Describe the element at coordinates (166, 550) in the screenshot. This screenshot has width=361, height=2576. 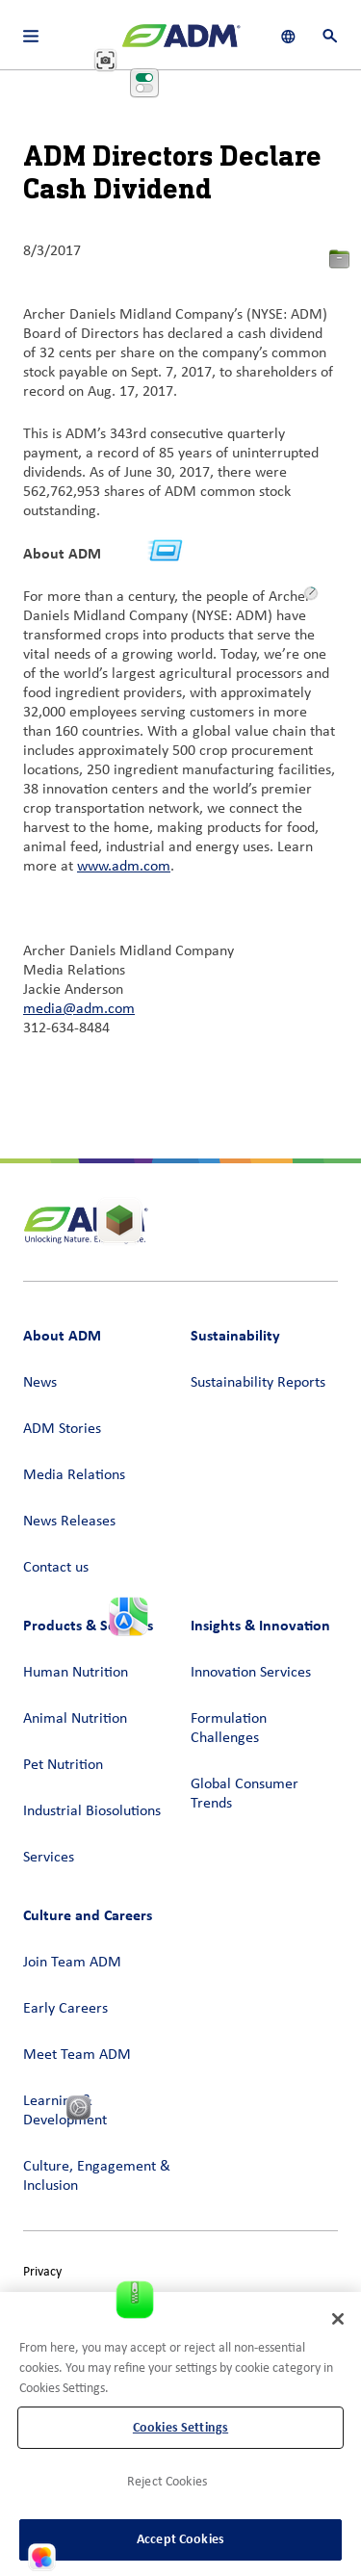
I see `launch or run an application` at that location.